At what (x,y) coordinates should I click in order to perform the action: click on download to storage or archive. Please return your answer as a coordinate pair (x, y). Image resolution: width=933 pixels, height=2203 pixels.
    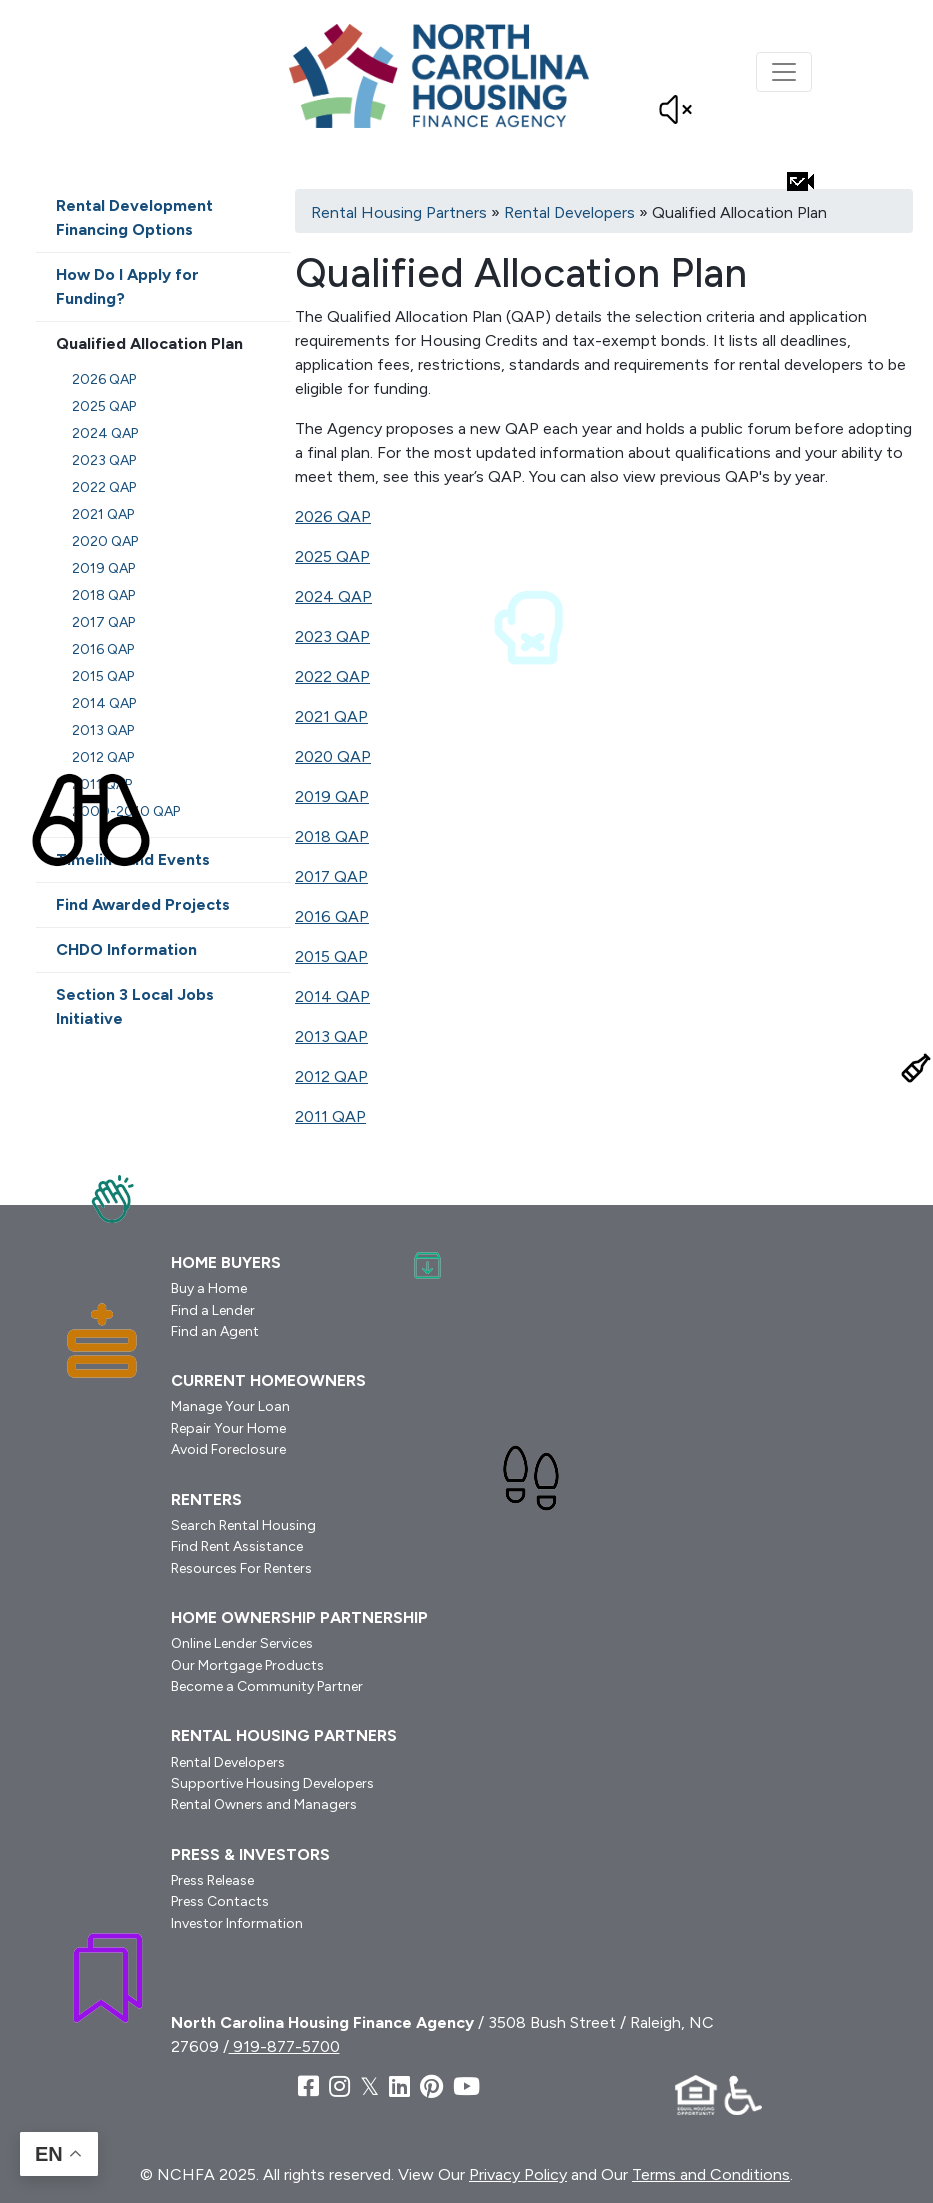
    Looking at the image, I should click on (427, 1265).